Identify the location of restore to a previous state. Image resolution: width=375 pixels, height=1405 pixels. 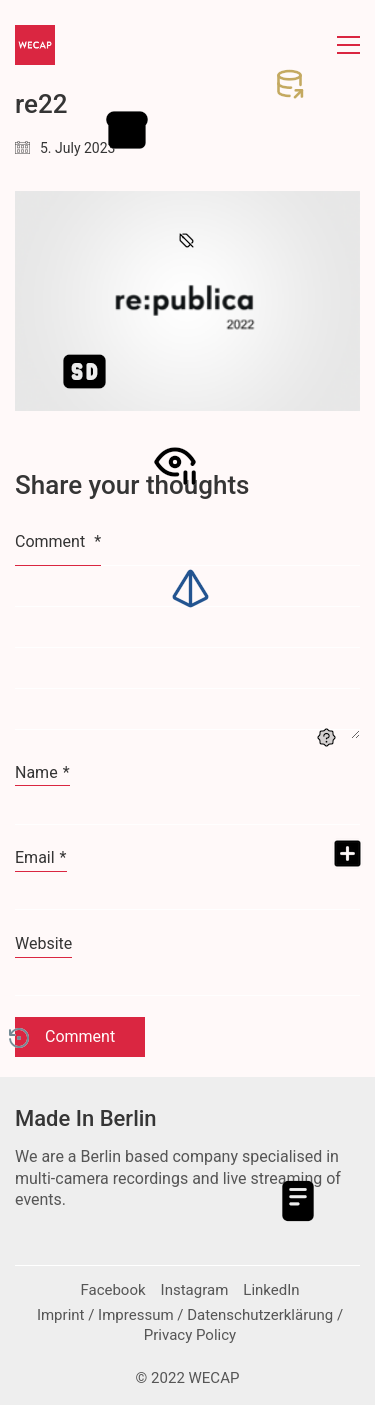
(19, 1038).